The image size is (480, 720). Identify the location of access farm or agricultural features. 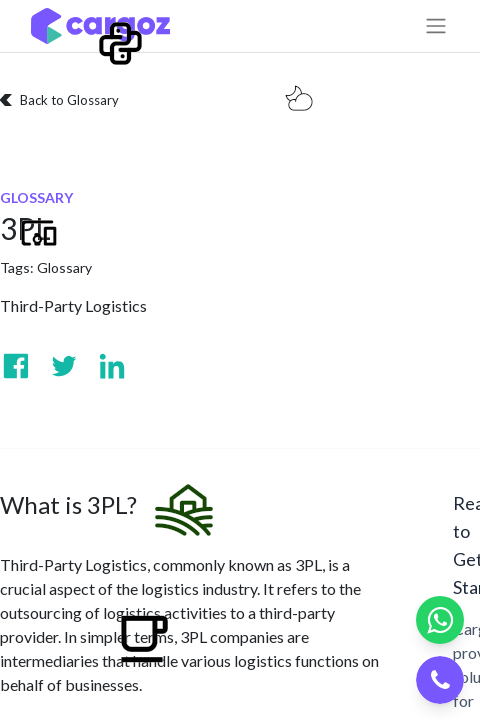
(184, 511).